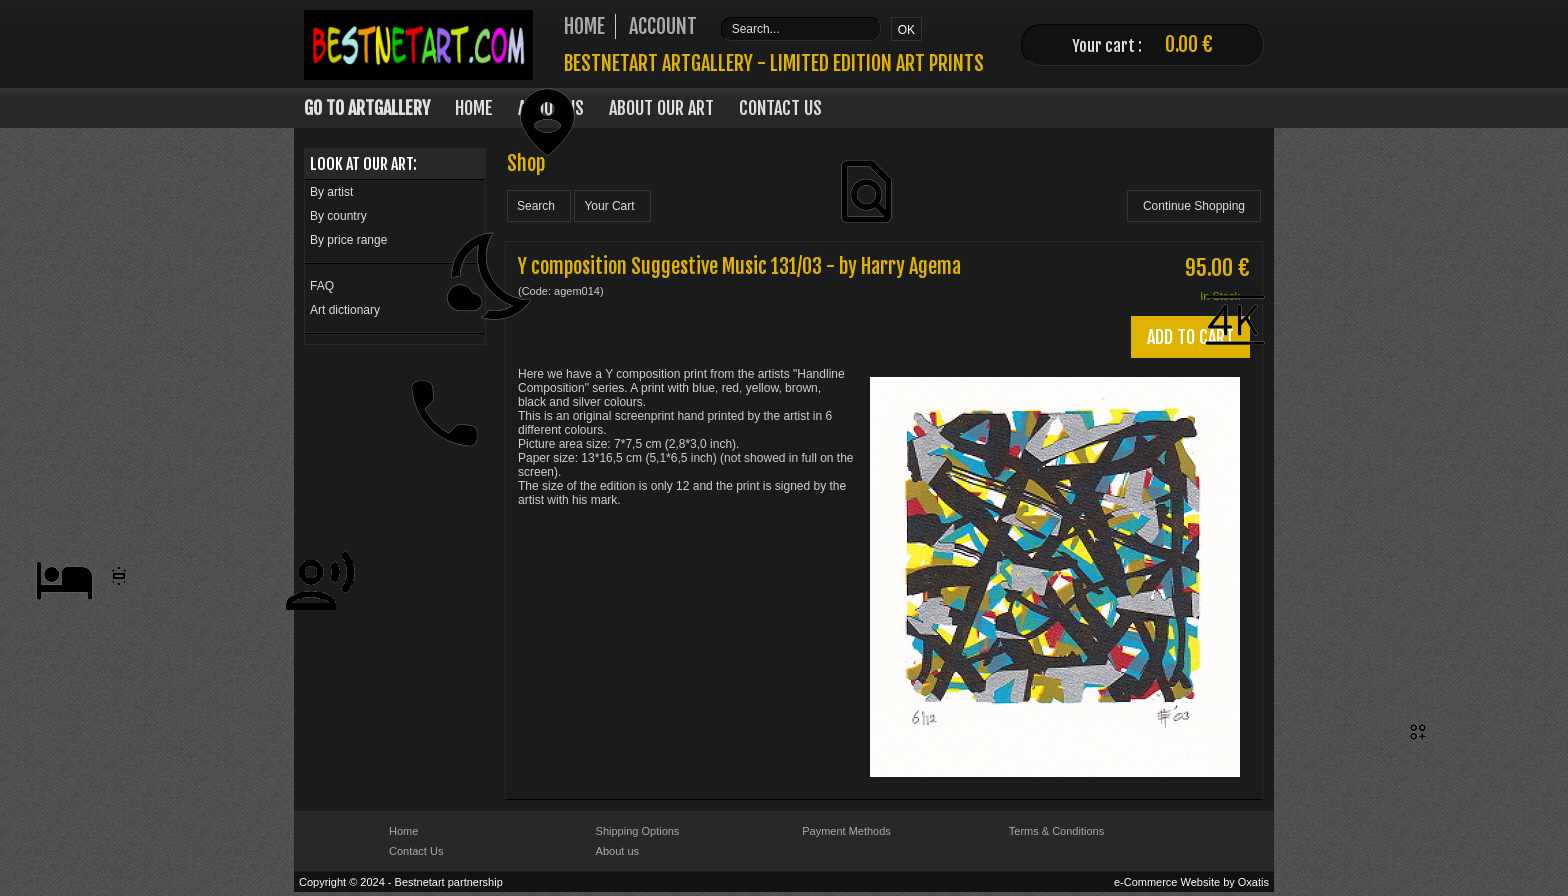  I want to click on make a phone call, so click(444, 413).